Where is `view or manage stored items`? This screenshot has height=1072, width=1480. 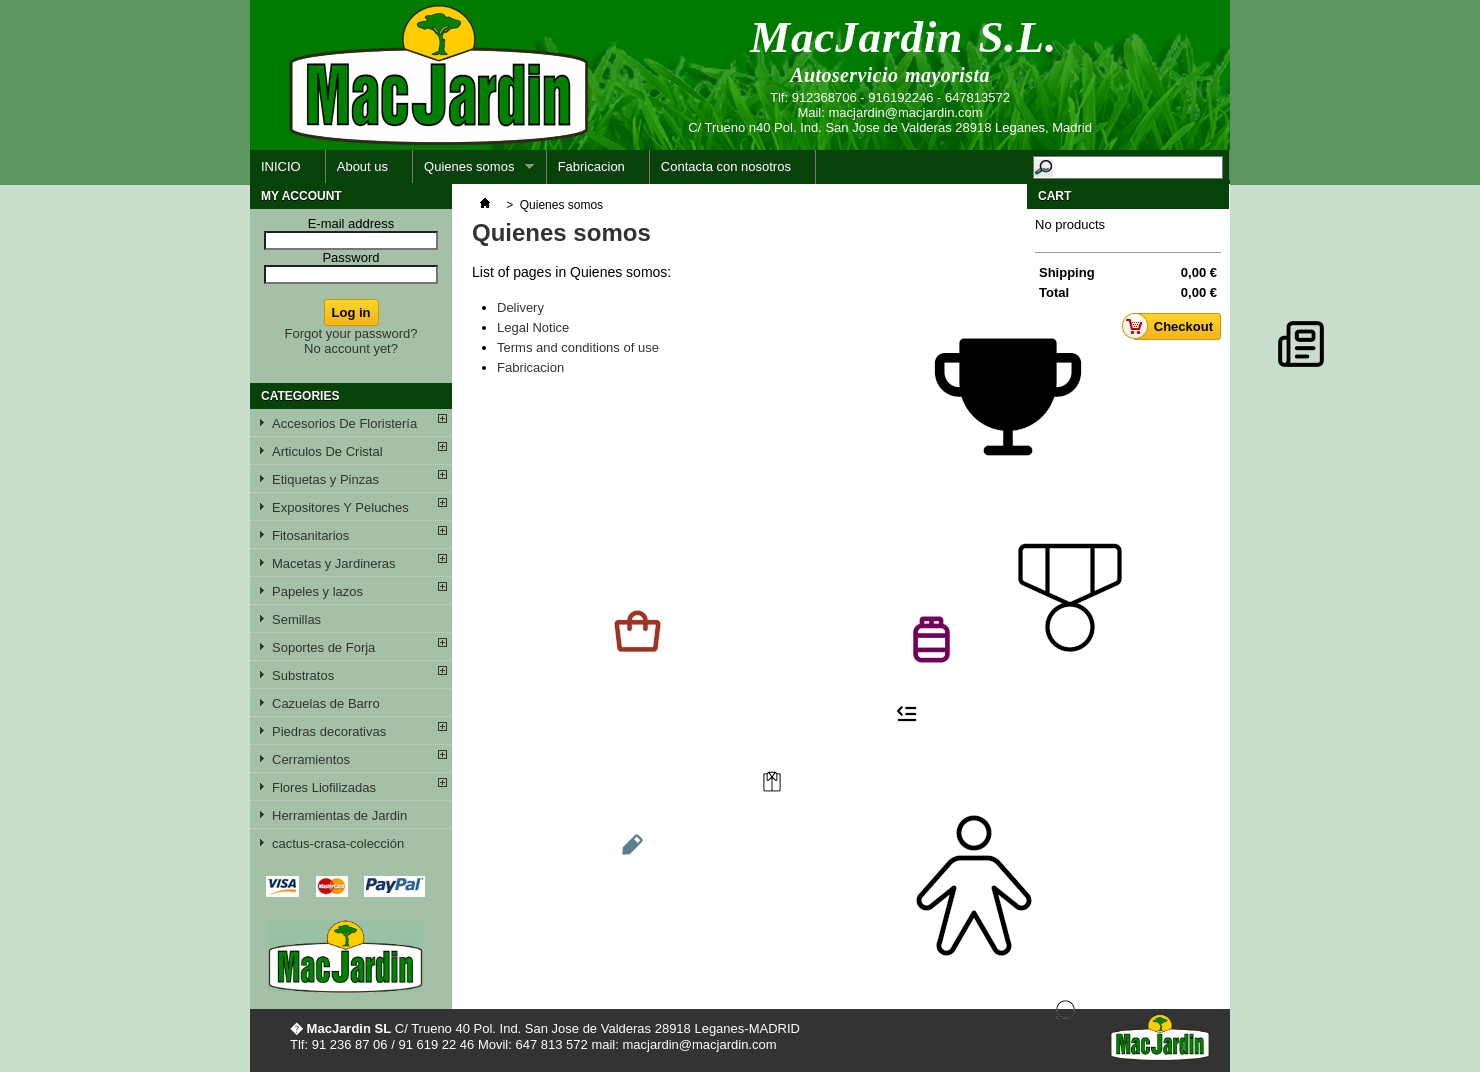
view or manage stored items is located at coordinates (931, 639).